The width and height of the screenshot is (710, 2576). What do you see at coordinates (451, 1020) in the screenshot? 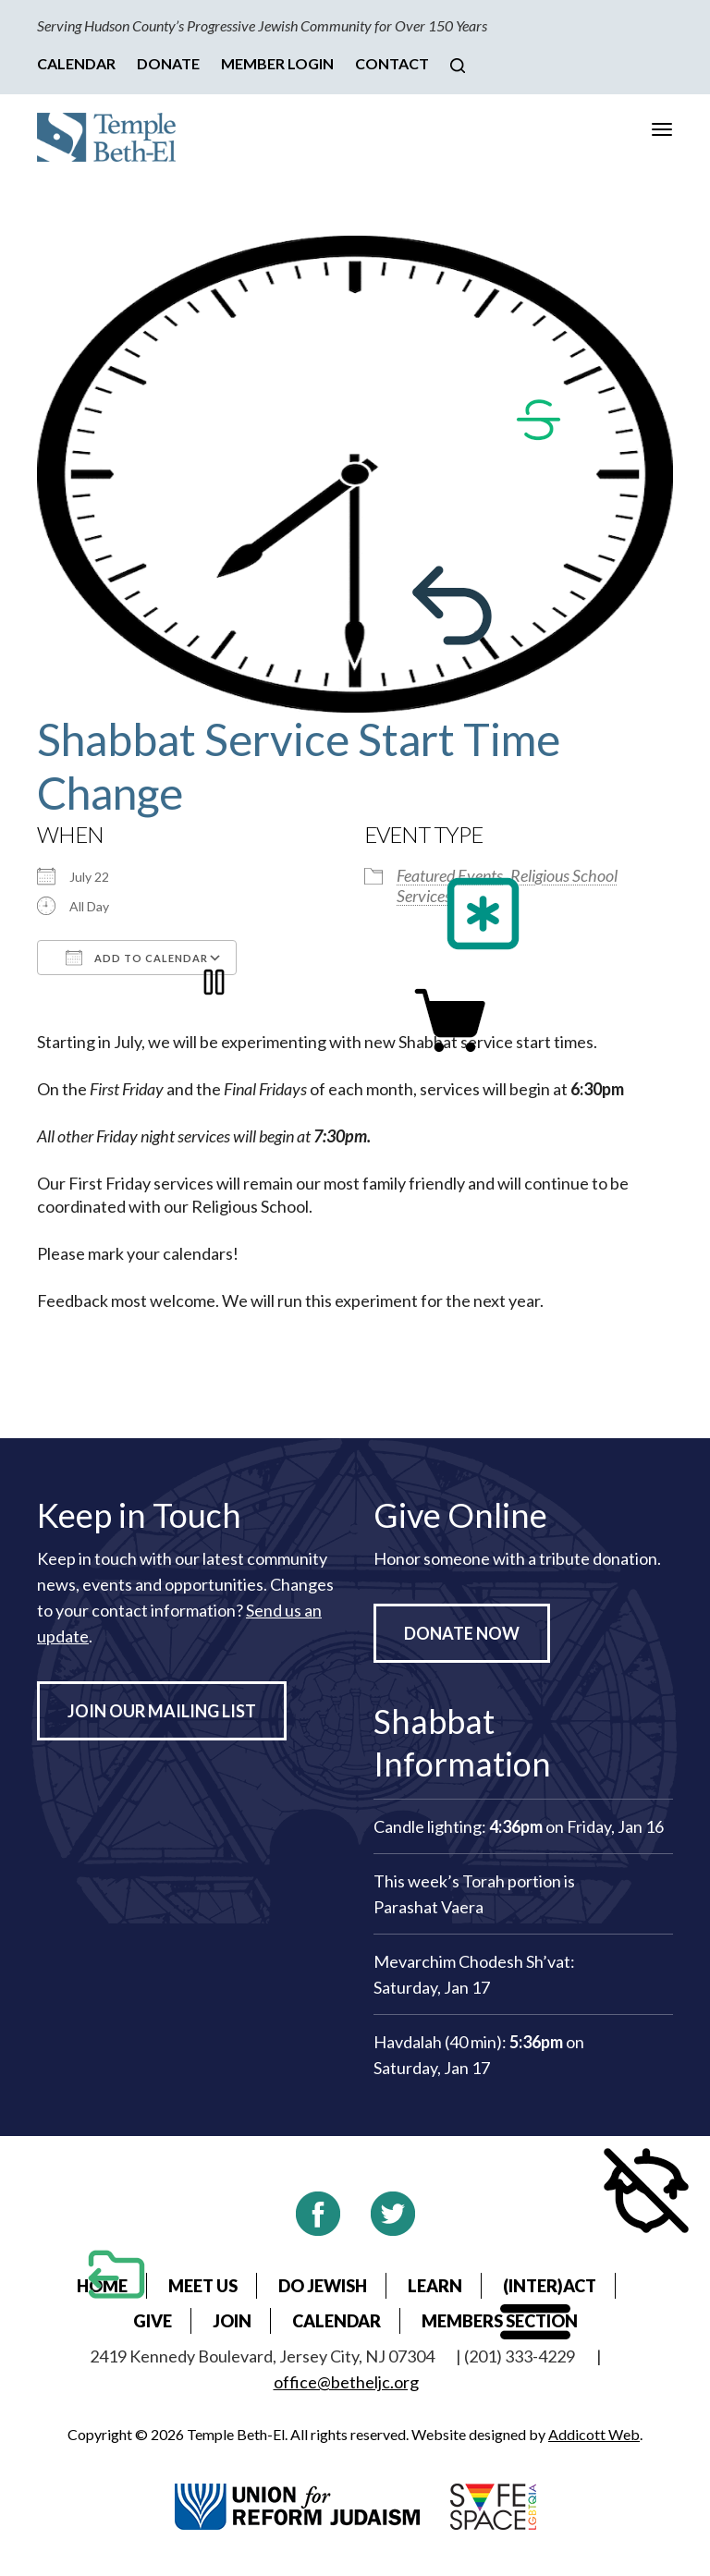
I see `view your shopping cart` at bounding box center [451, 1020].